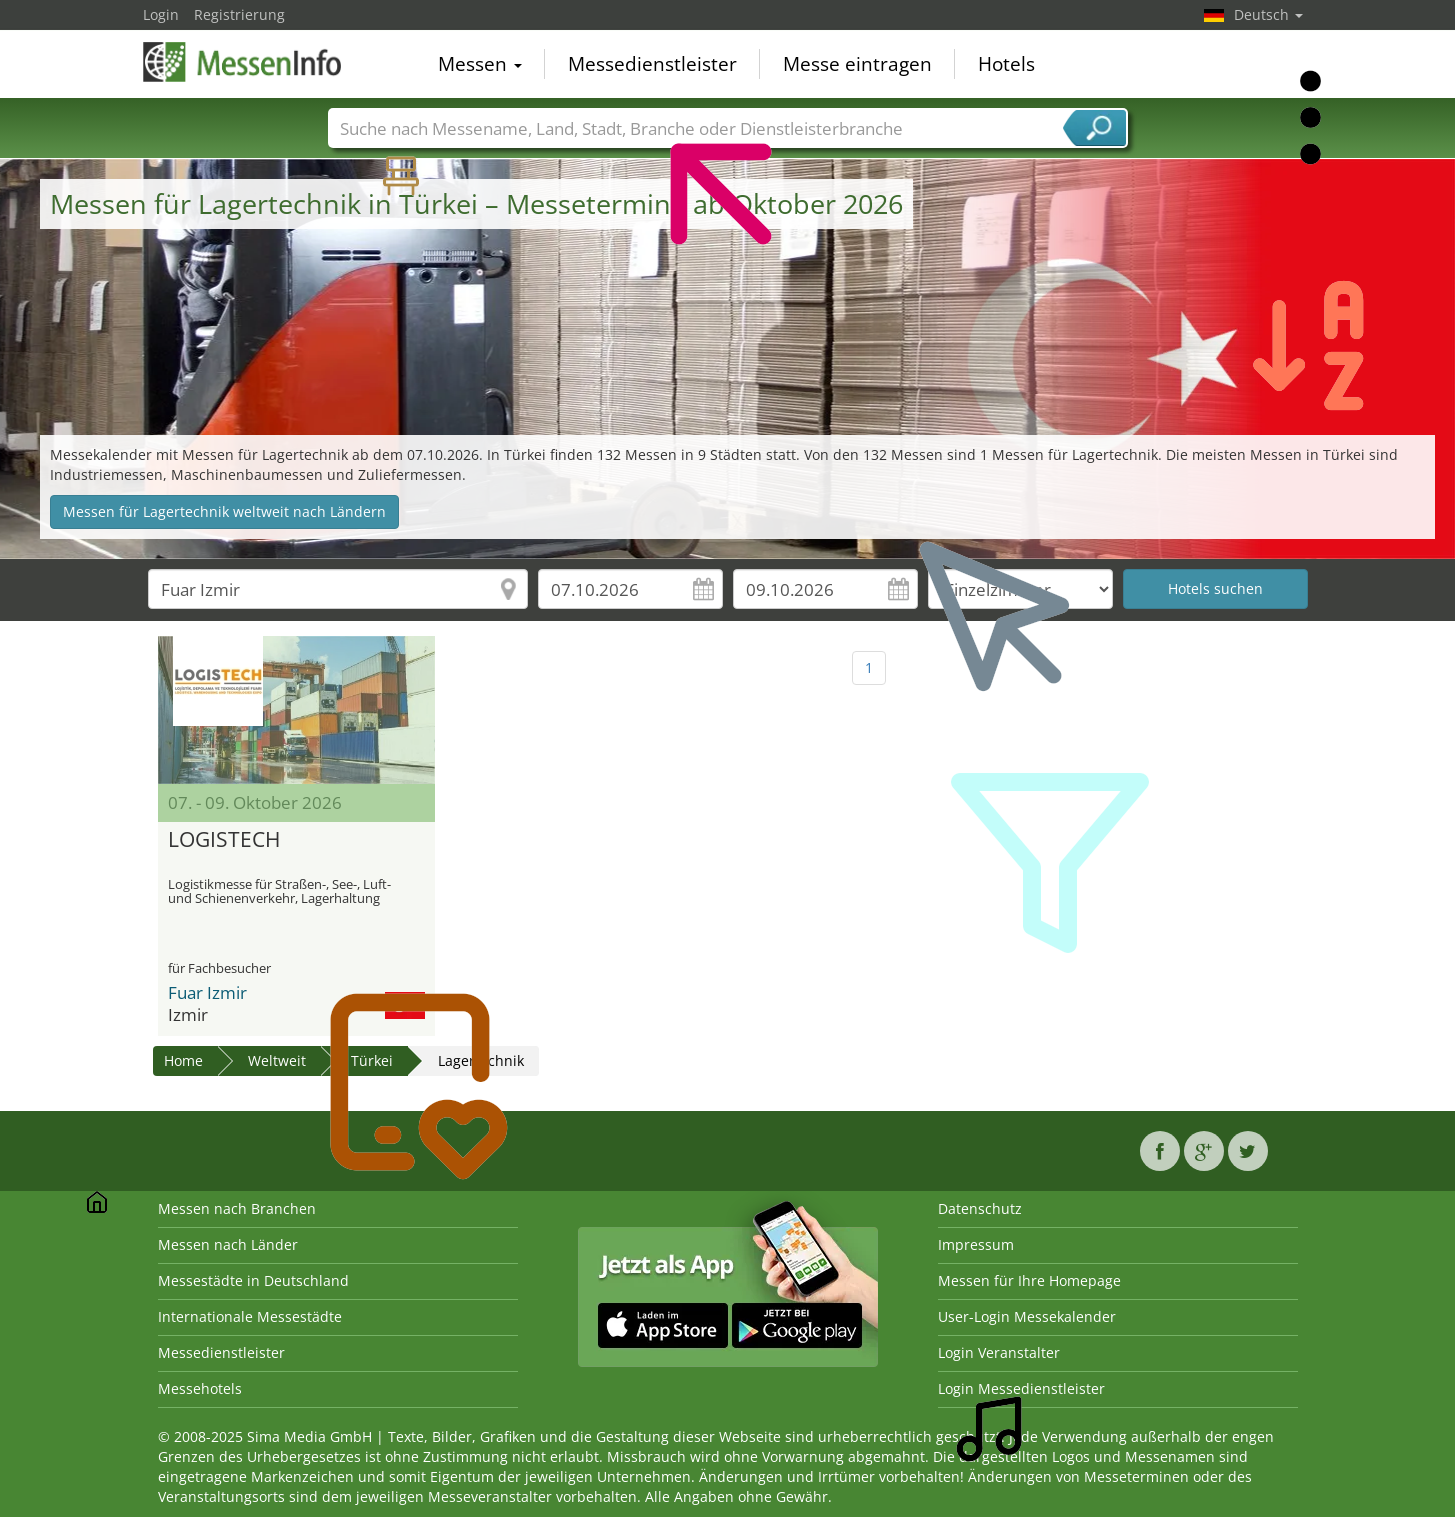 This screenshot has height=1517, width=1455. What do you see at coordinates (989, 1429) in the screenshot?
I see `access music library or player` at bounding box center [989, 1429].